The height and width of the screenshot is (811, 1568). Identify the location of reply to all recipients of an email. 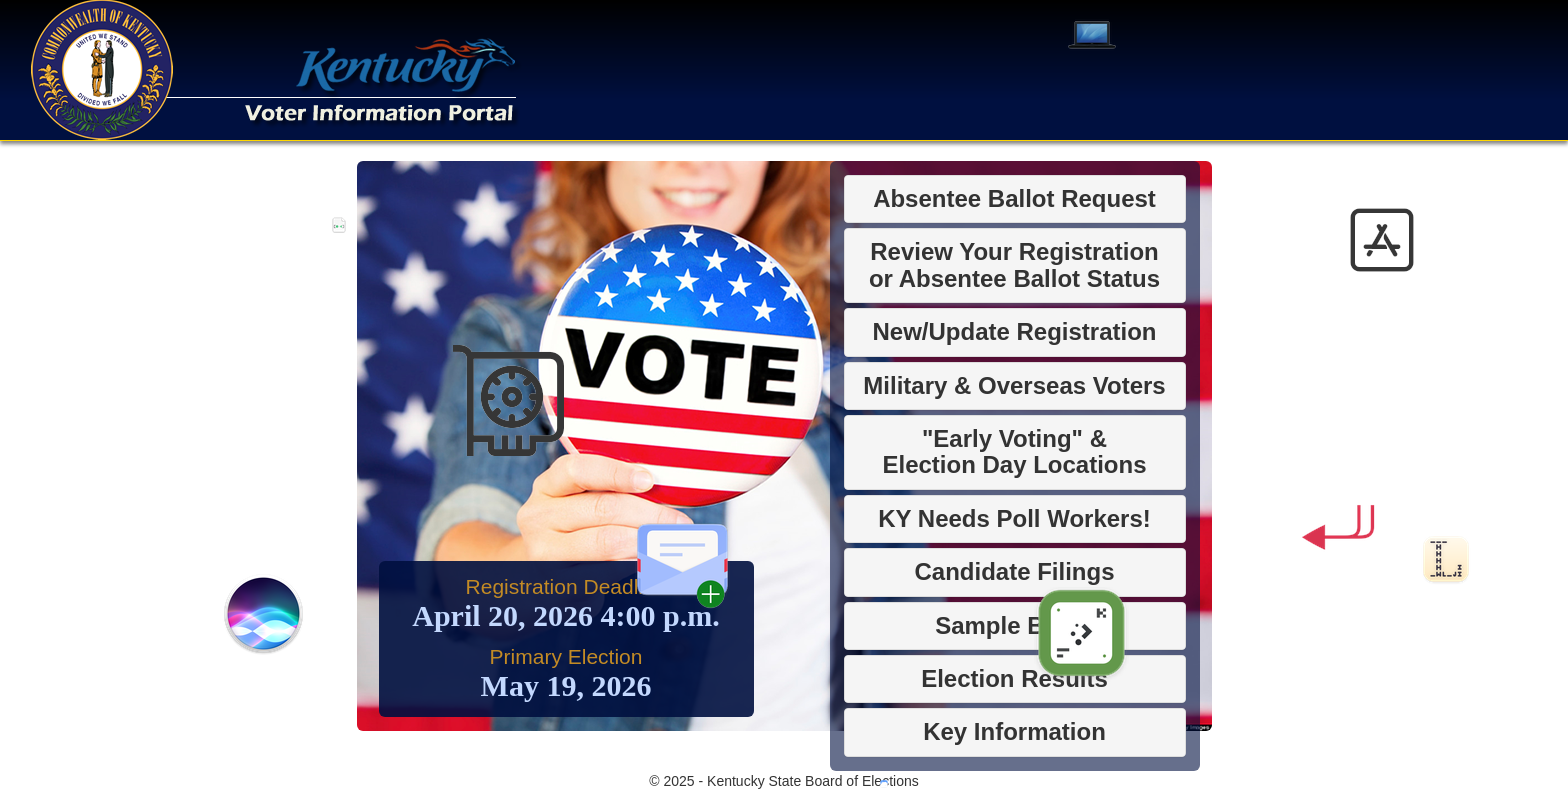
(1337, 527).